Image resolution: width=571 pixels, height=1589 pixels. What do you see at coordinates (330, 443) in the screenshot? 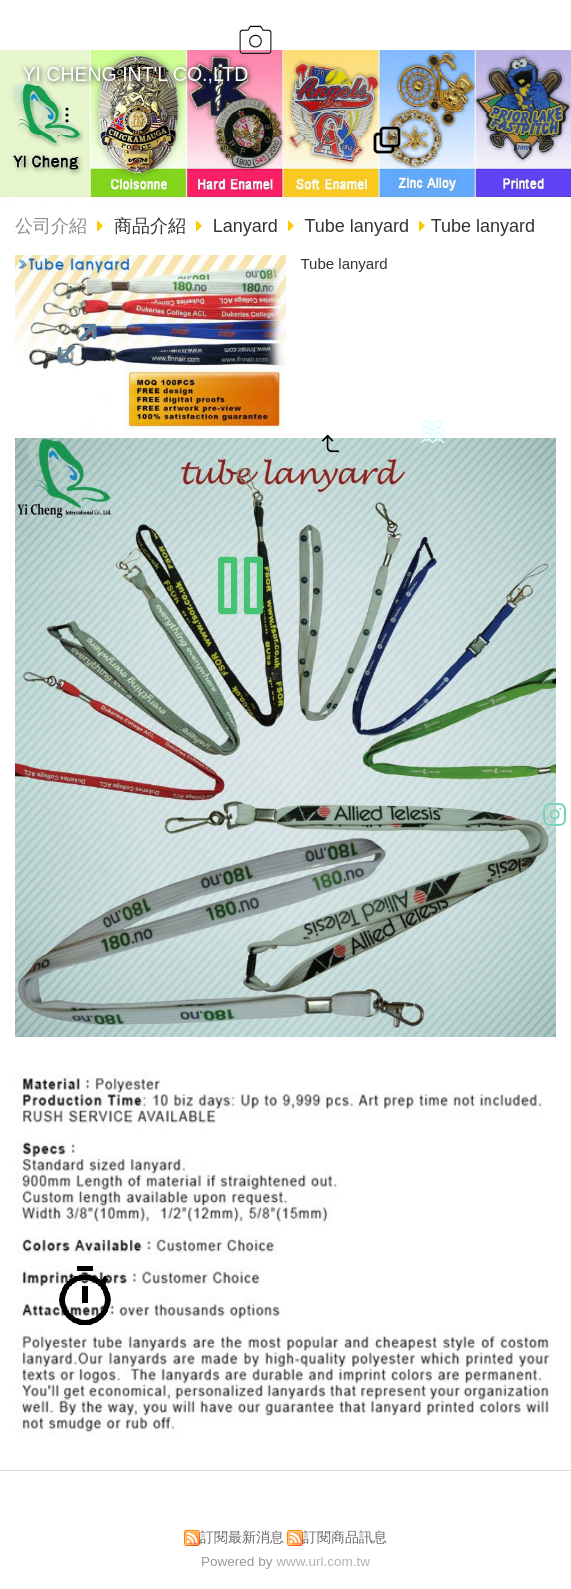
I see `go back and up in navigation` at bounding box center [330, 443].